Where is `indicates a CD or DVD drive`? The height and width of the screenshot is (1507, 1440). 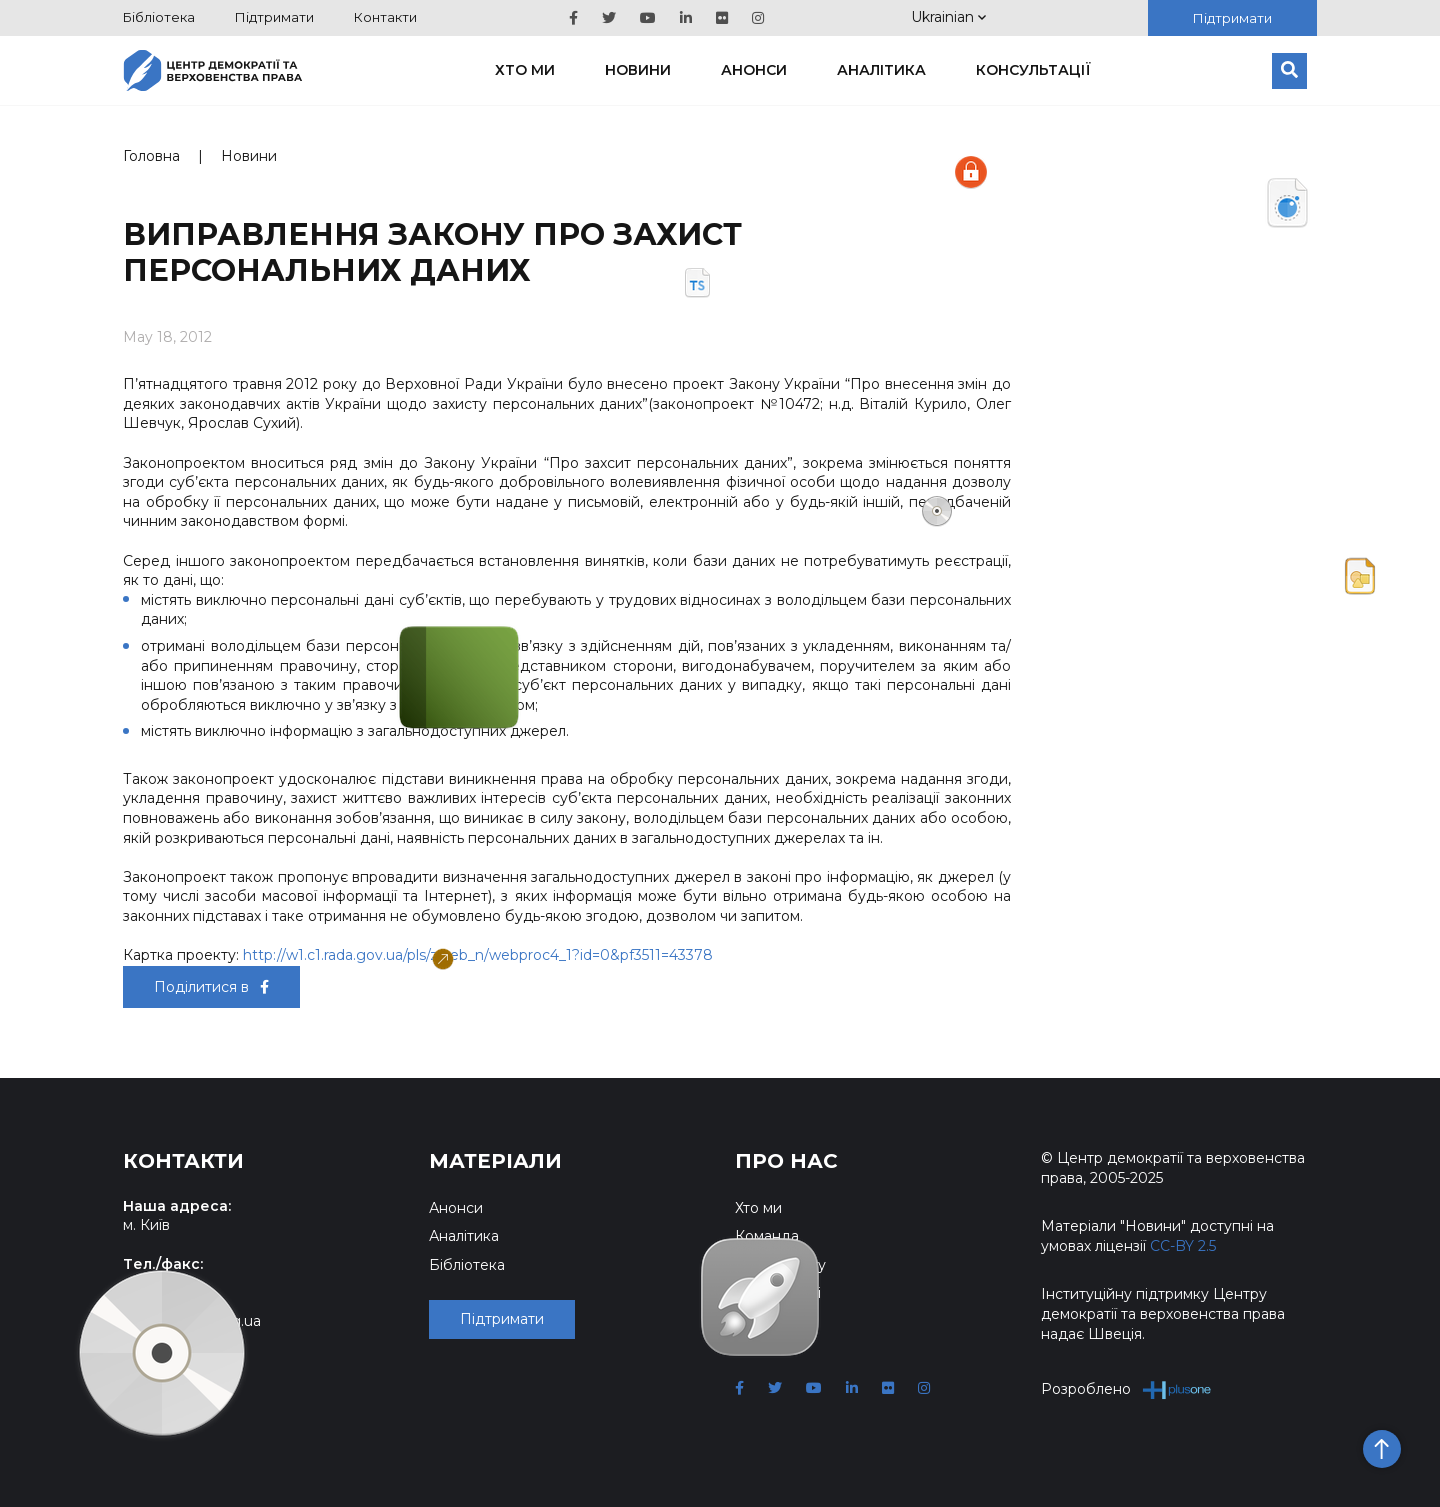
indicates a CD or DVD drive is located at coordinates (162, 1353).